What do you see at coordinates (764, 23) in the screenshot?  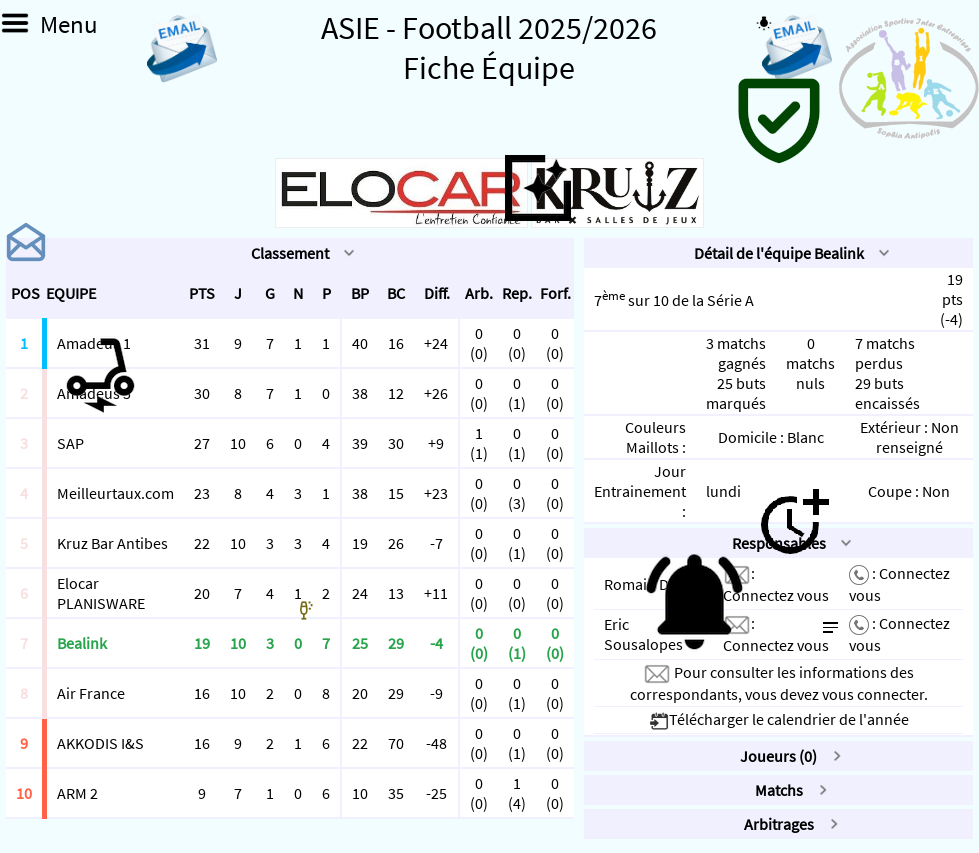 I see `adjust incandescent light settings` at bounding box center [764, 23].